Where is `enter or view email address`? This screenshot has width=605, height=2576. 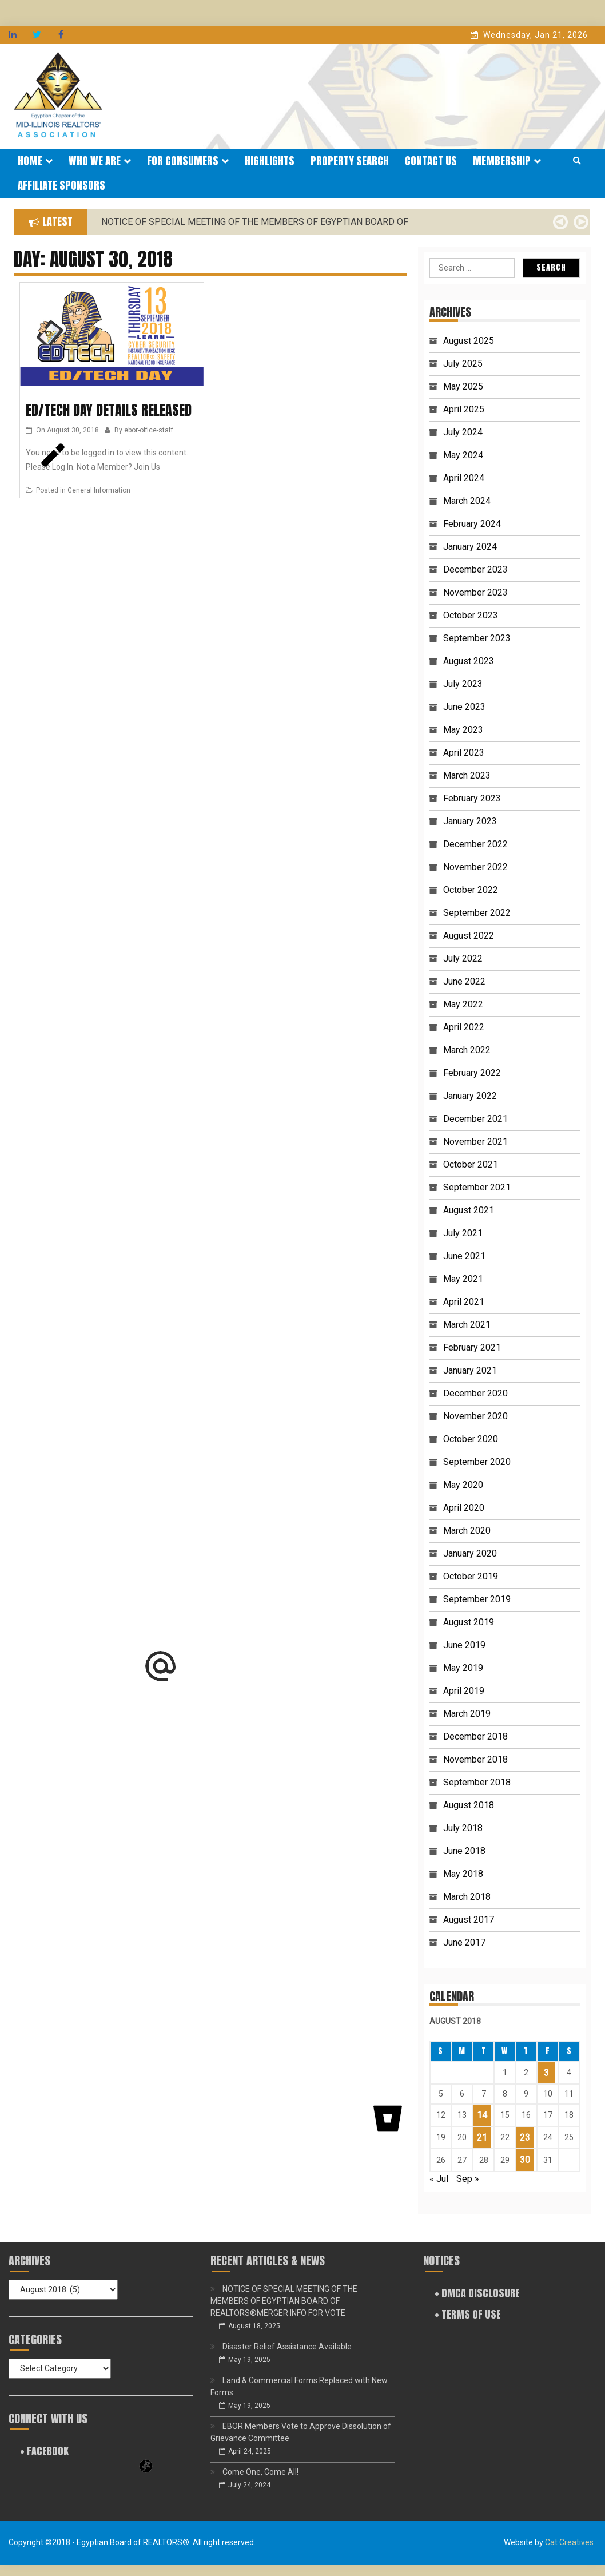 enter or view email address is located at coordinates (160, 1666).